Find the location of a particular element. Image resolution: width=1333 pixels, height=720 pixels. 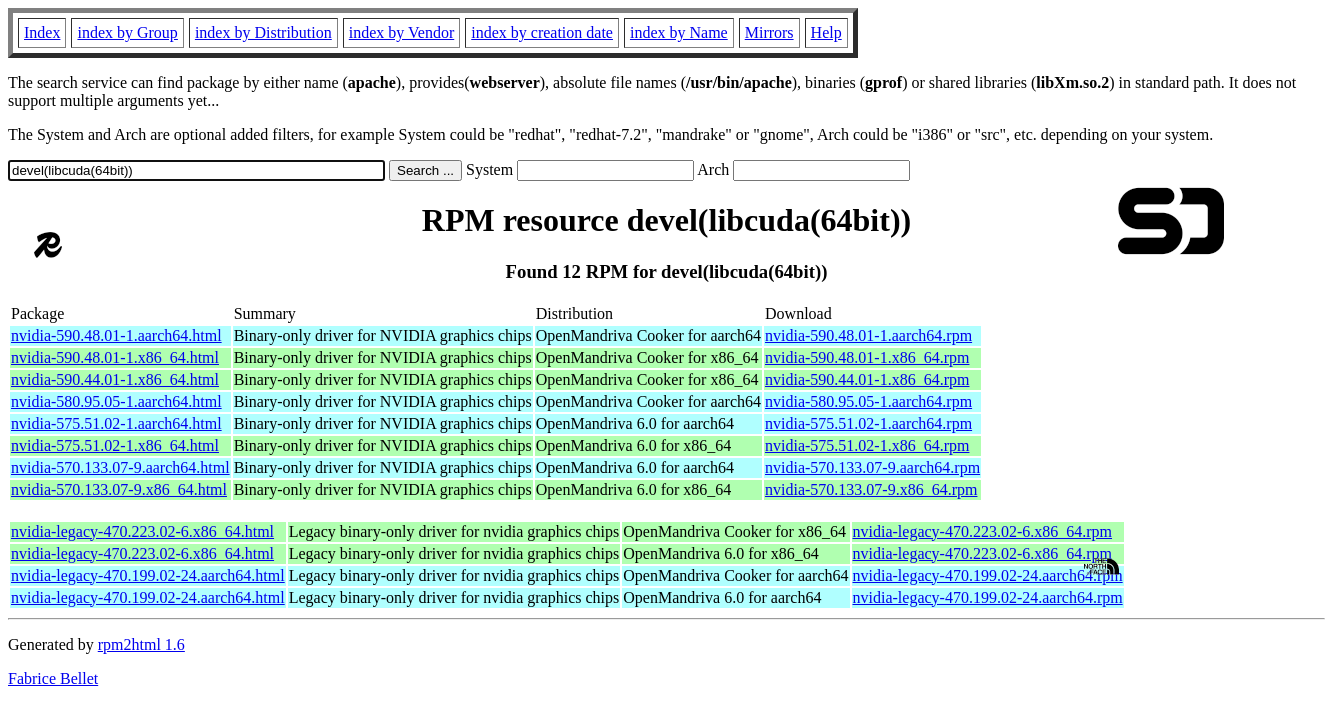

The North Face brand logo is located at coordinates (1101, 566).